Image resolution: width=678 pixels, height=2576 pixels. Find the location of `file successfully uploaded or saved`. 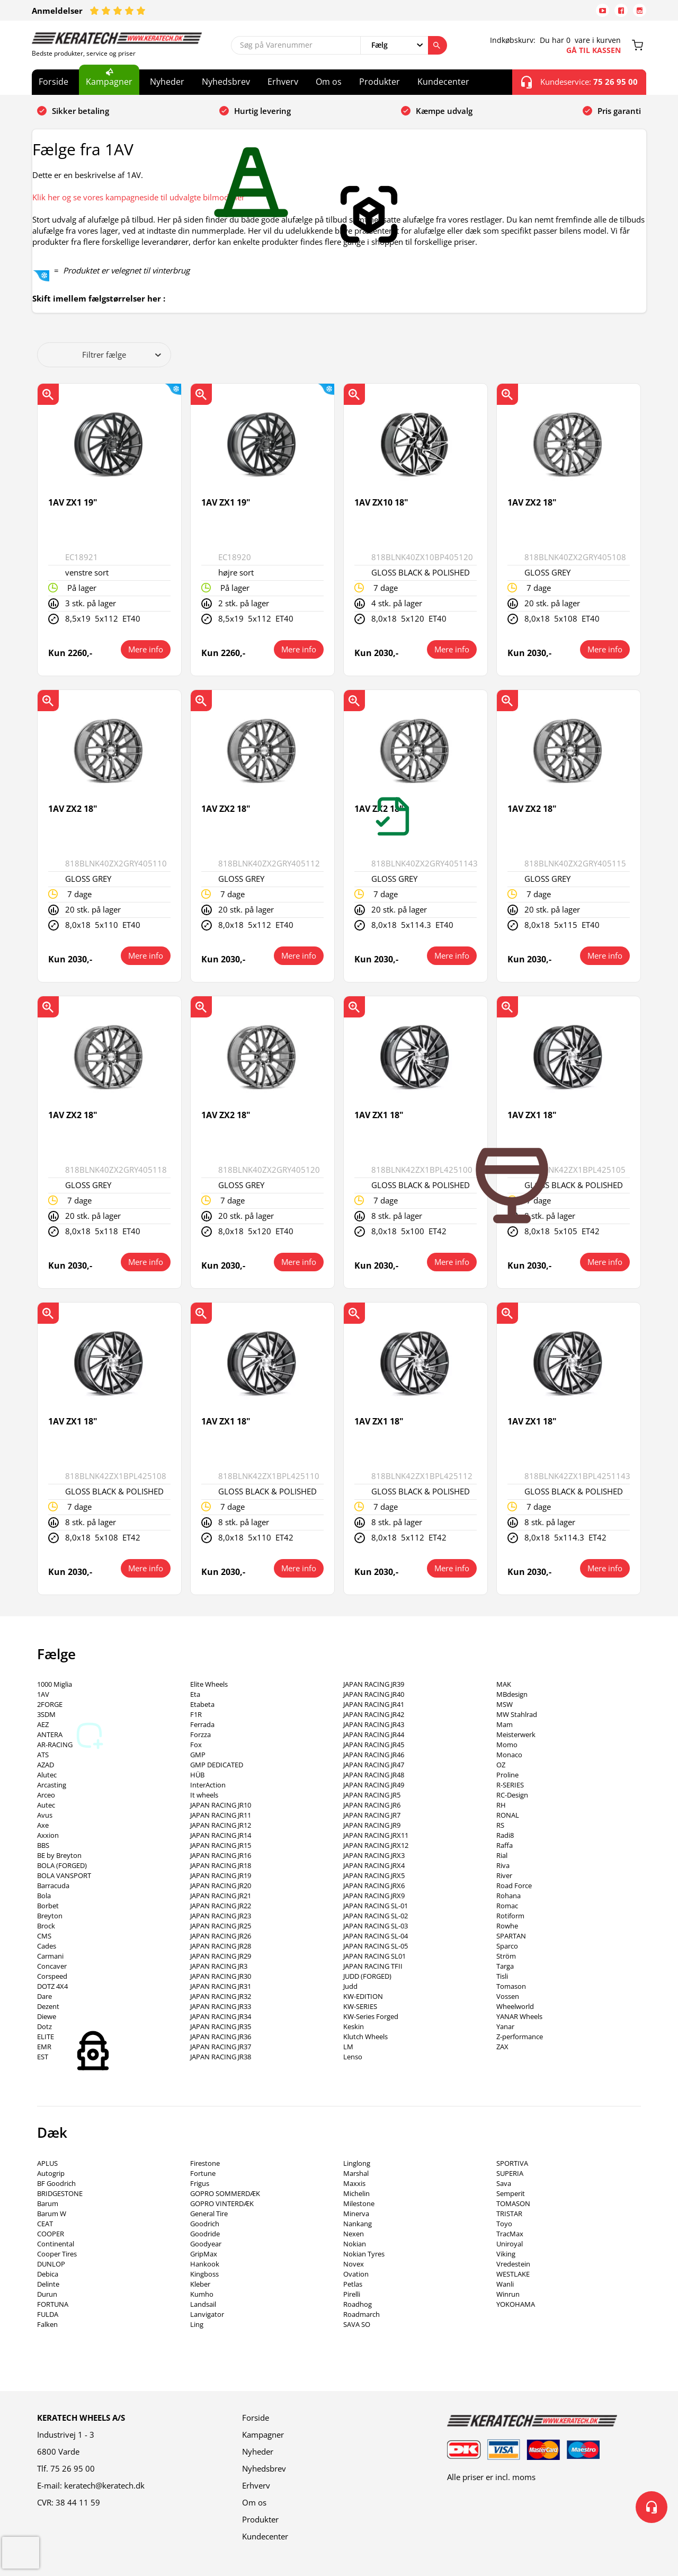

file successfully uploaded or saved is located at coordinates (393, 816).